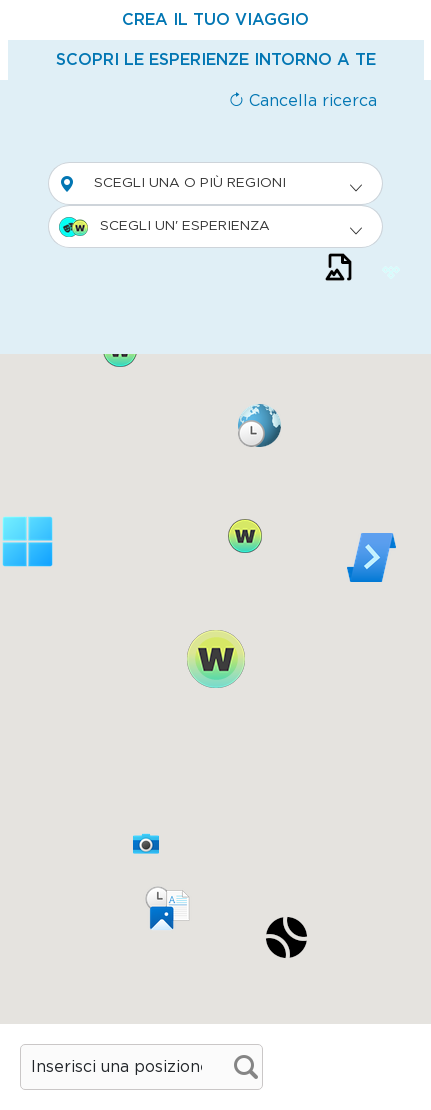  What do you see at coordinates (371, 557) in the screenshot?
I see `open the scripts application` at bounding box center [371, 557].